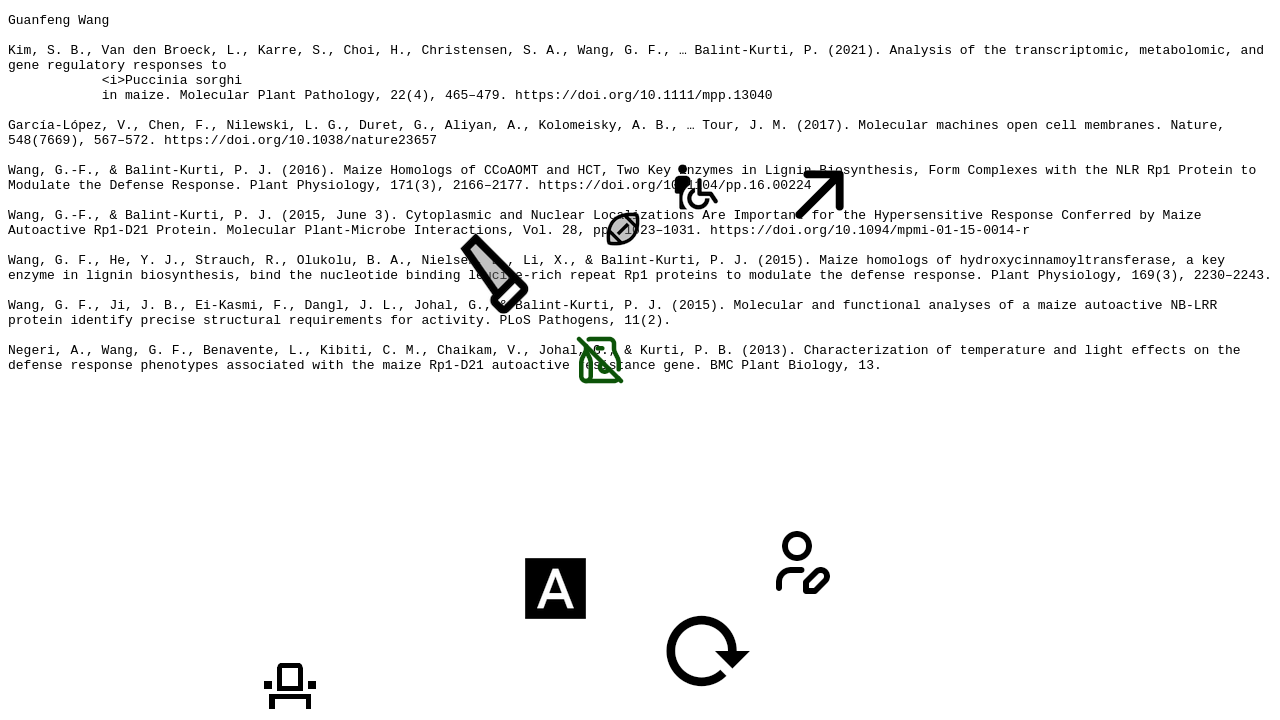  Describe the element at coordinates (706, 651) in the screenshot. I see `refresh the current page or content` at that location.